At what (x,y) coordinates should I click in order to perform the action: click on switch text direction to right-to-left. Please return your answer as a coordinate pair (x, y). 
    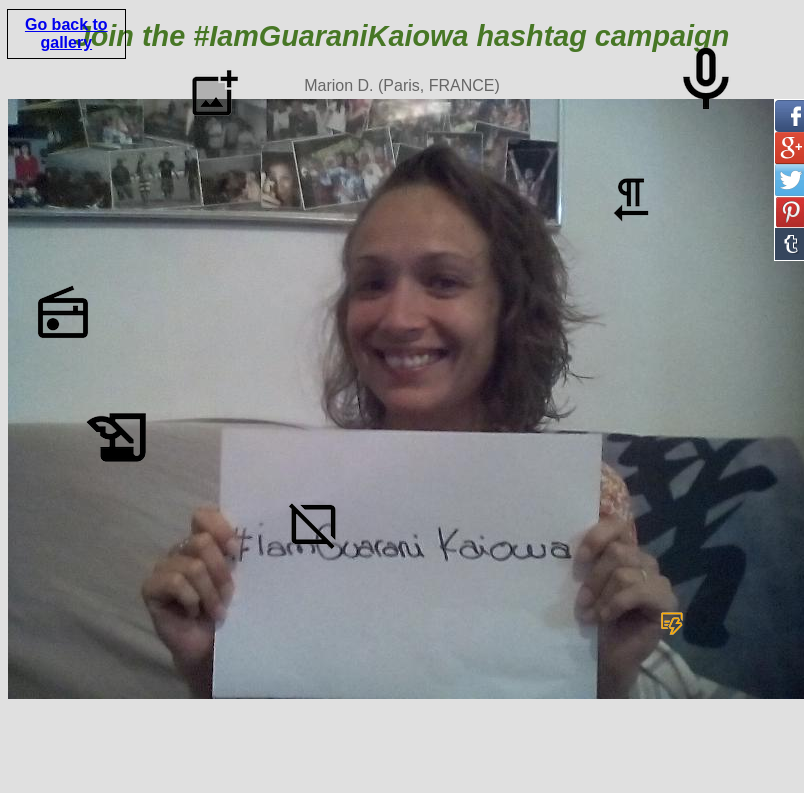
    Looking at the image, I should click on (631, 200).